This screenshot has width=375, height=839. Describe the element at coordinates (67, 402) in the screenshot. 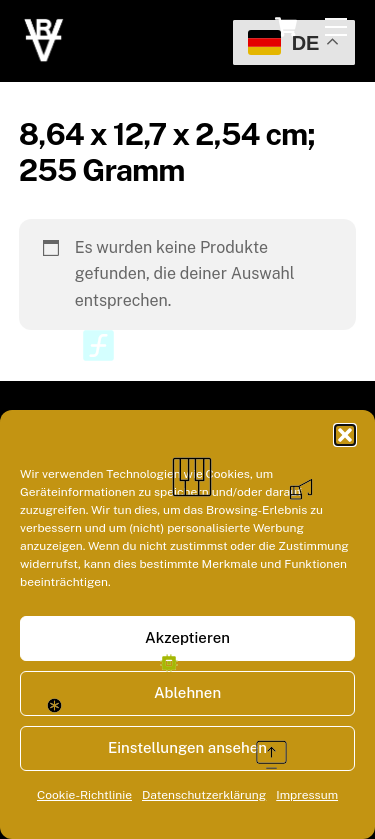

I see `remove an item from a list` at that location.